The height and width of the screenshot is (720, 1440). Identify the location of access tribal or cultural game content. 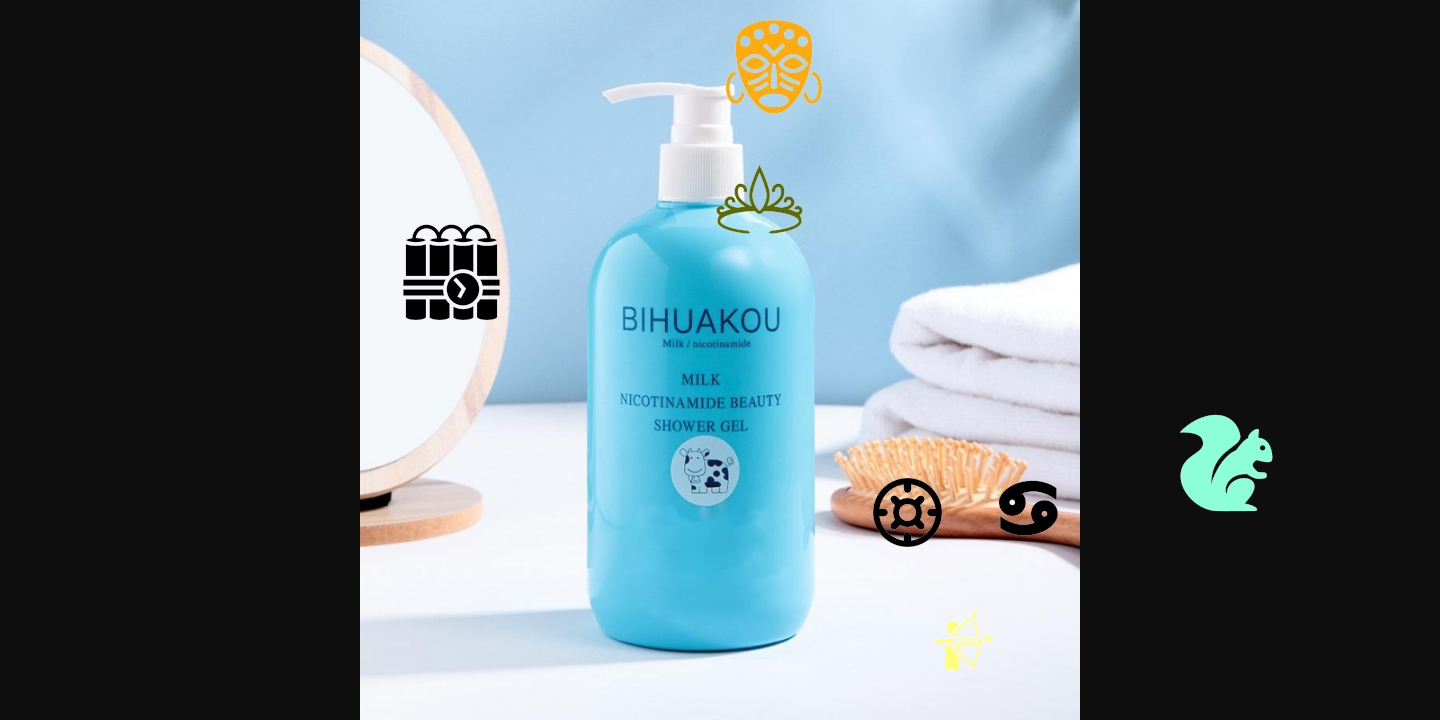
(774, 67).